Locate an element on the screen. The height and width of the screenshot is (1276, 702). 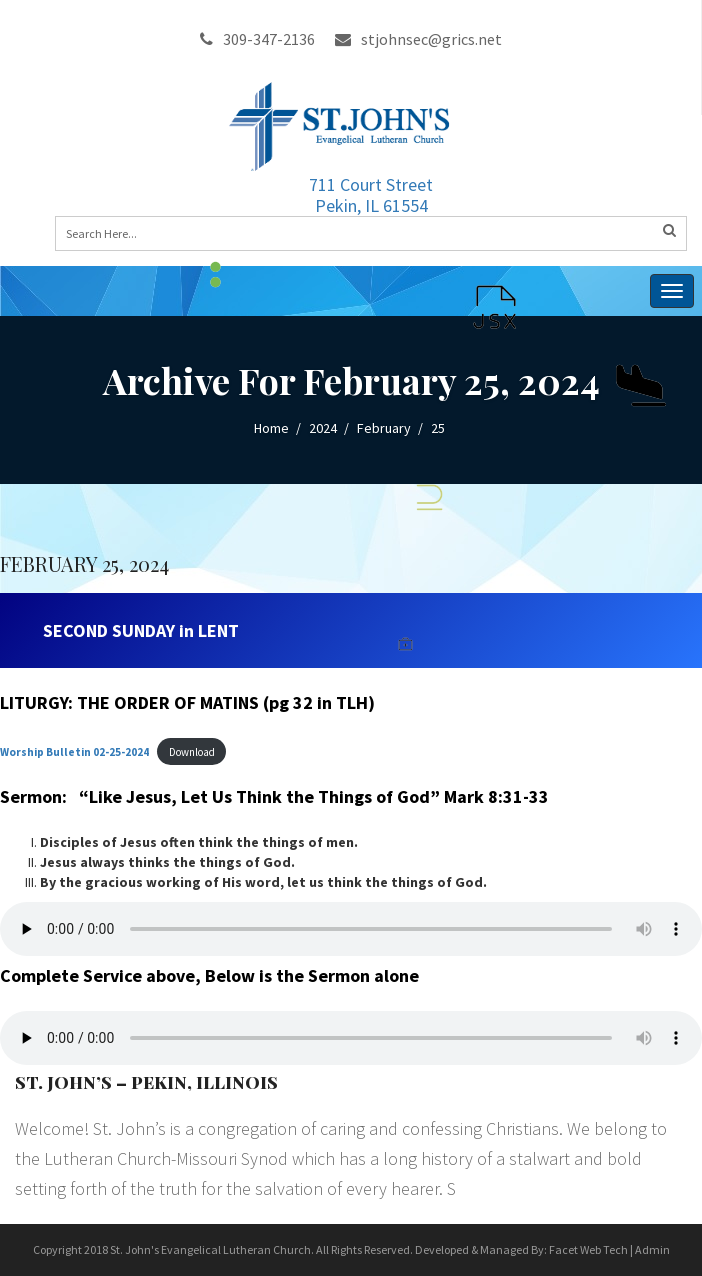
access first aid or medical resources is located at coordinates (405, 644).